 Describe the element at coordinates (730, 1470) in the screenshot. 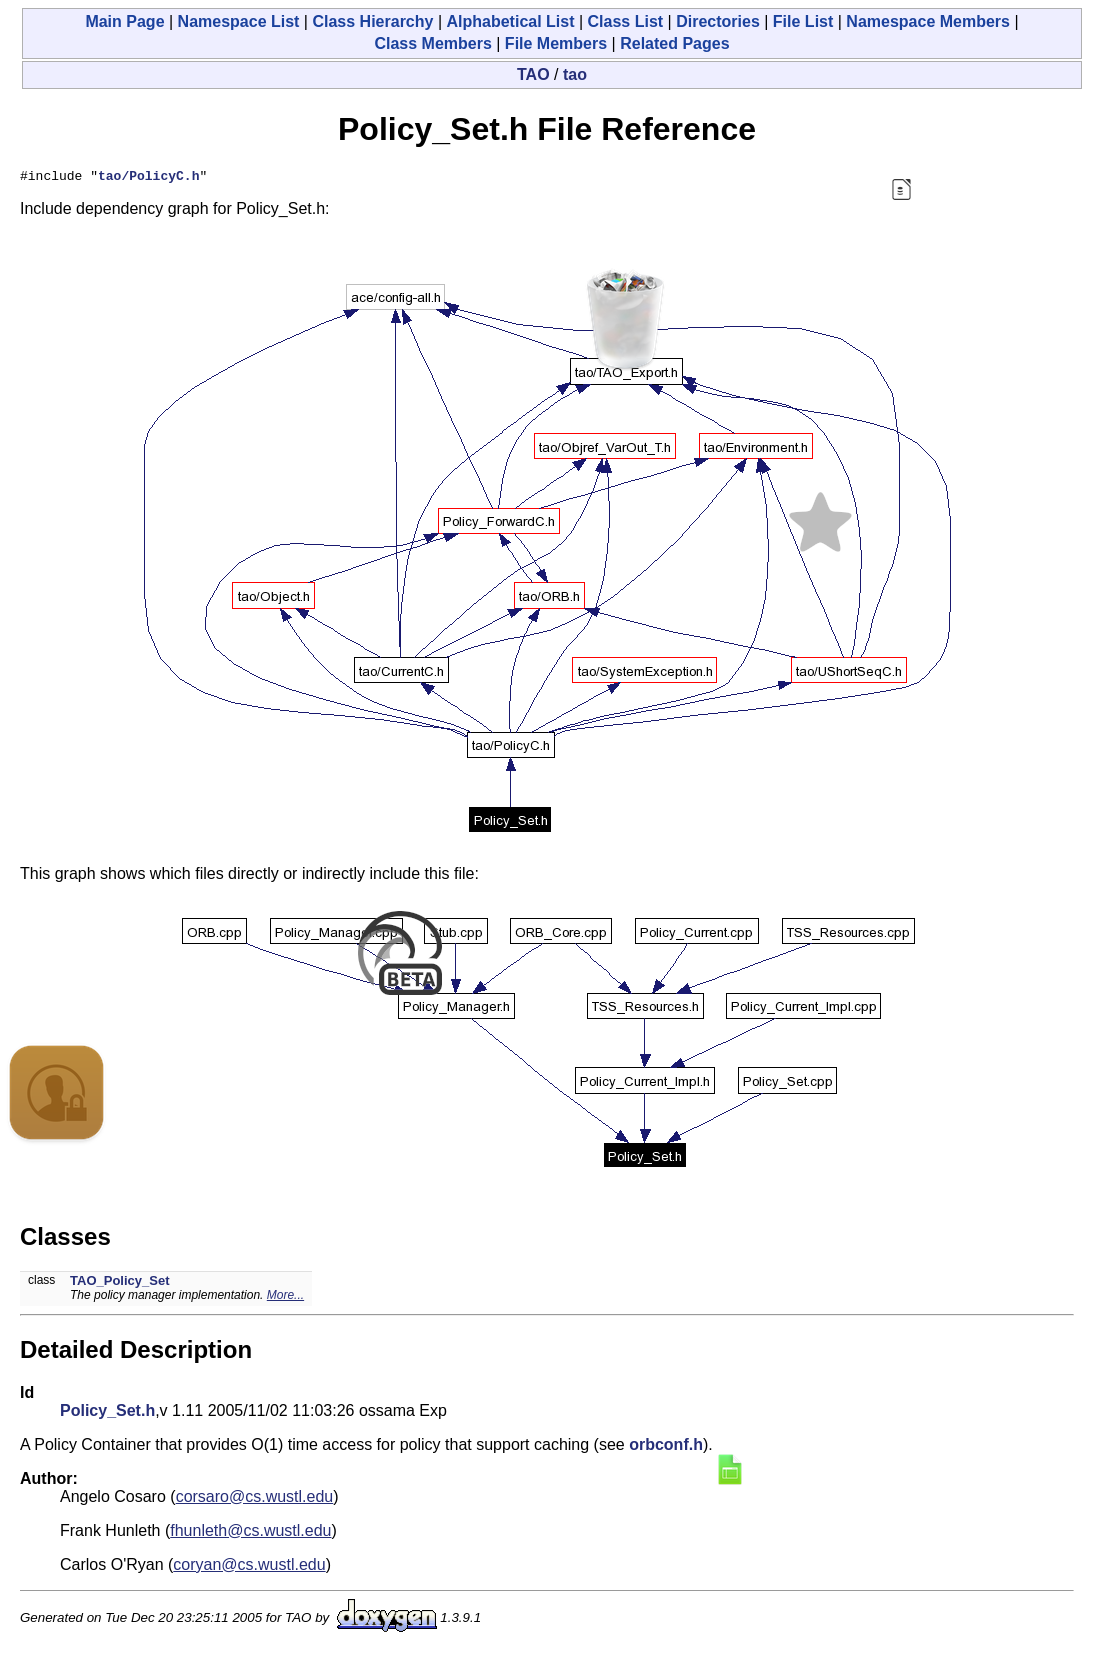

I see `a QML source code file` at that location.